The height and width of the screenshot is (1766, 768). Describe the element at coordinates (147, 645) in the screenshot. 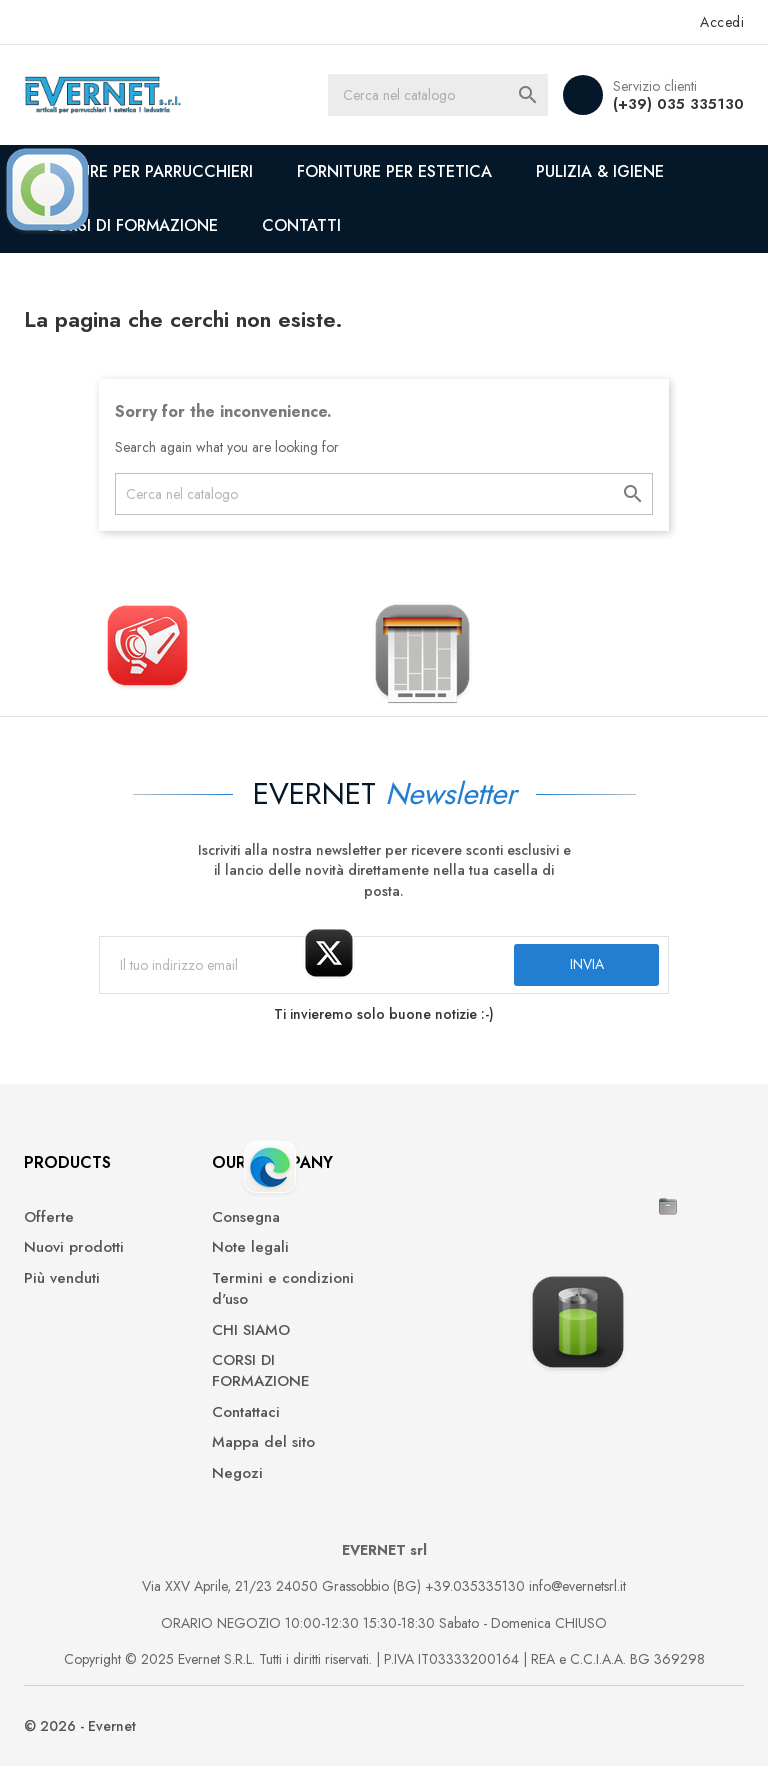

I see `launch ultrakill game` at that location.